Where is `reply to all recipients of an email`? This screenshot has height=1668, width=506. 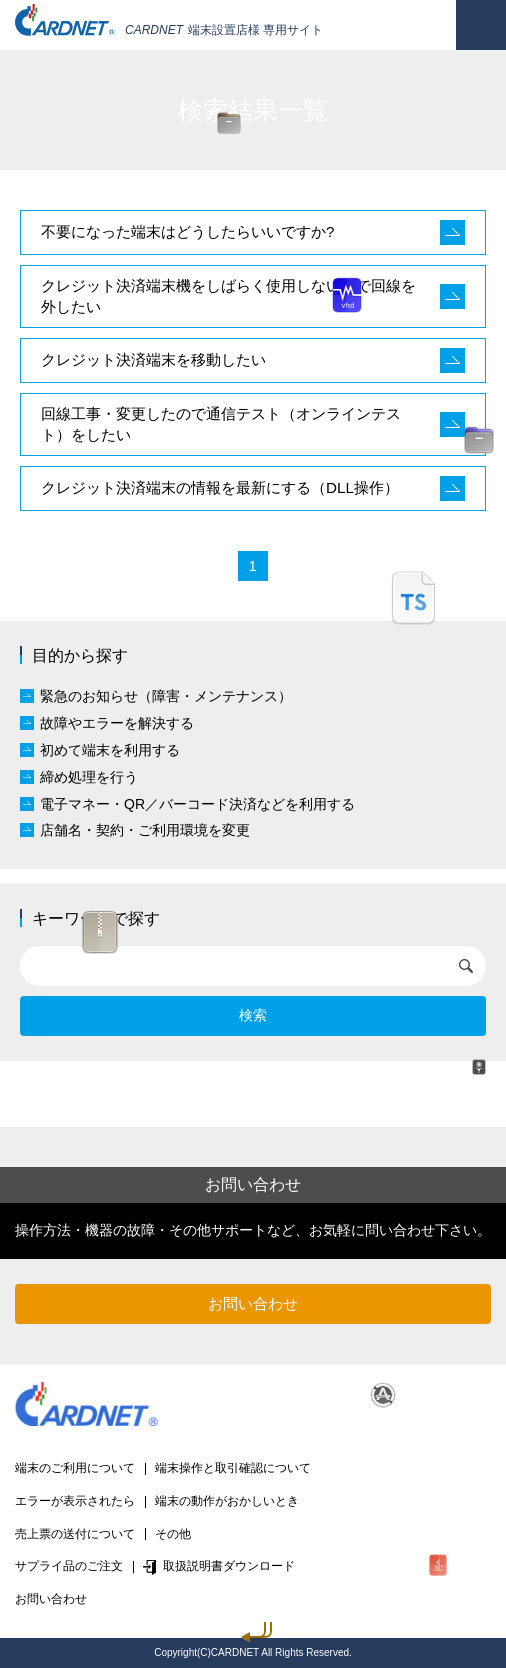
reply to all recipients of an email is located at coordinates (256, 1630).